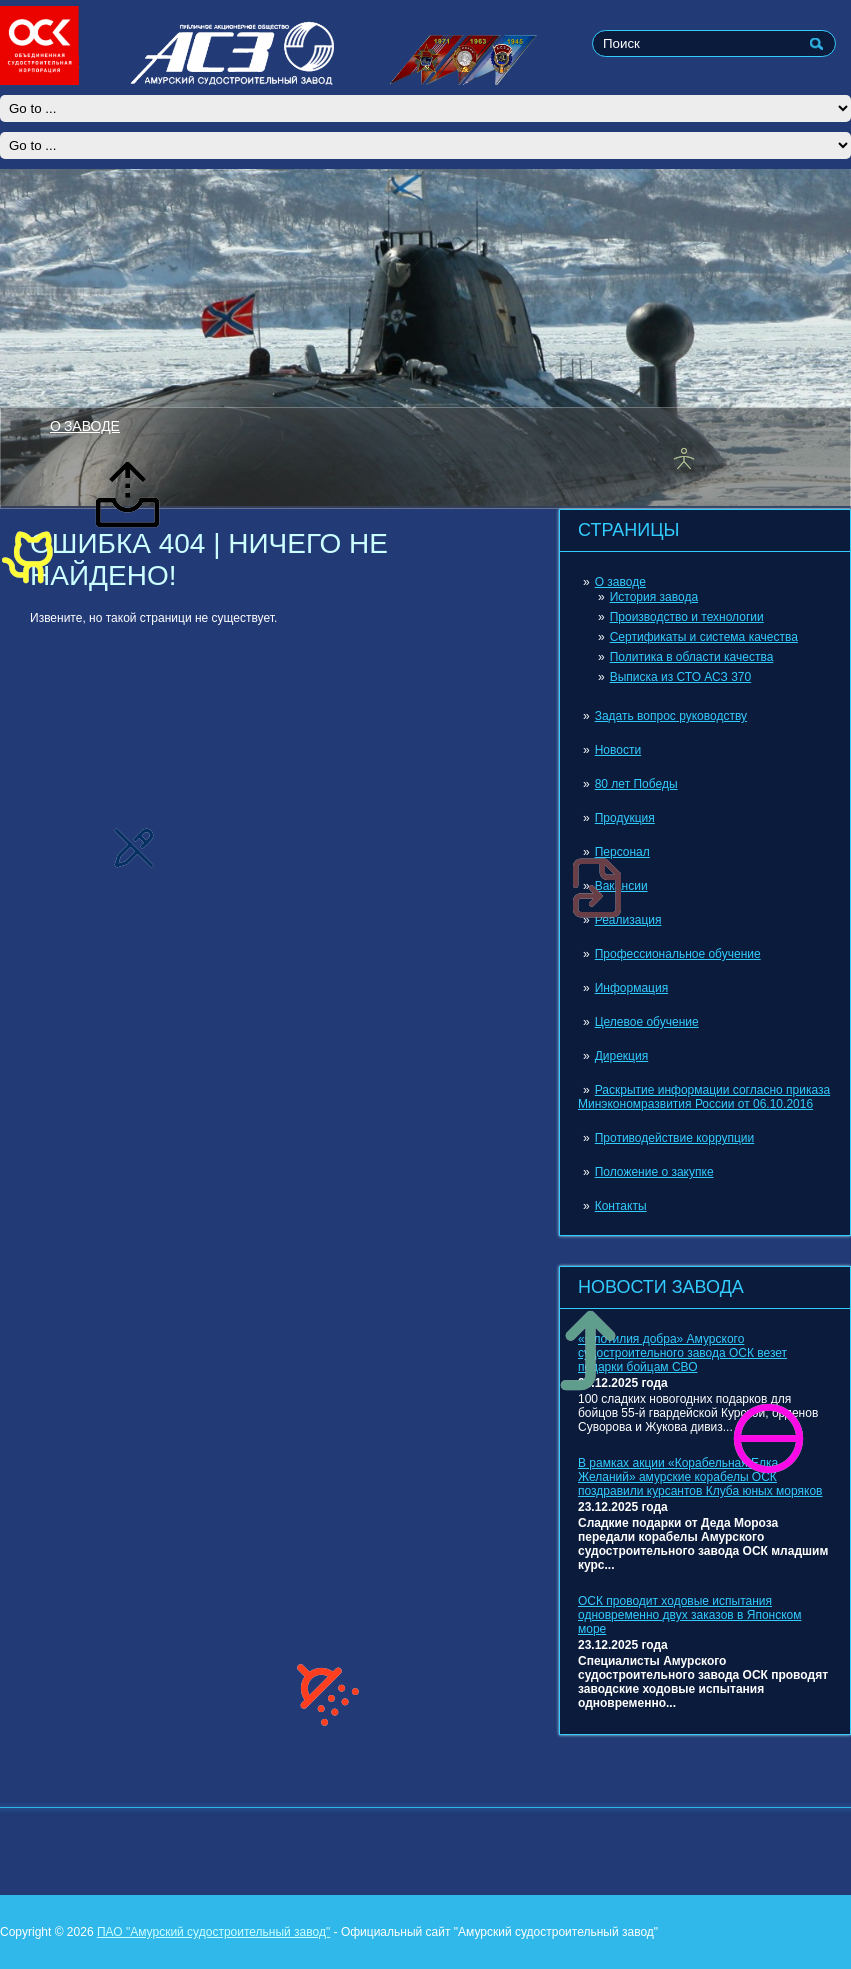  What do you see at coordinates (684, 459) in the screenshot?
I see `view user profile` at bounding box center [684, 459].